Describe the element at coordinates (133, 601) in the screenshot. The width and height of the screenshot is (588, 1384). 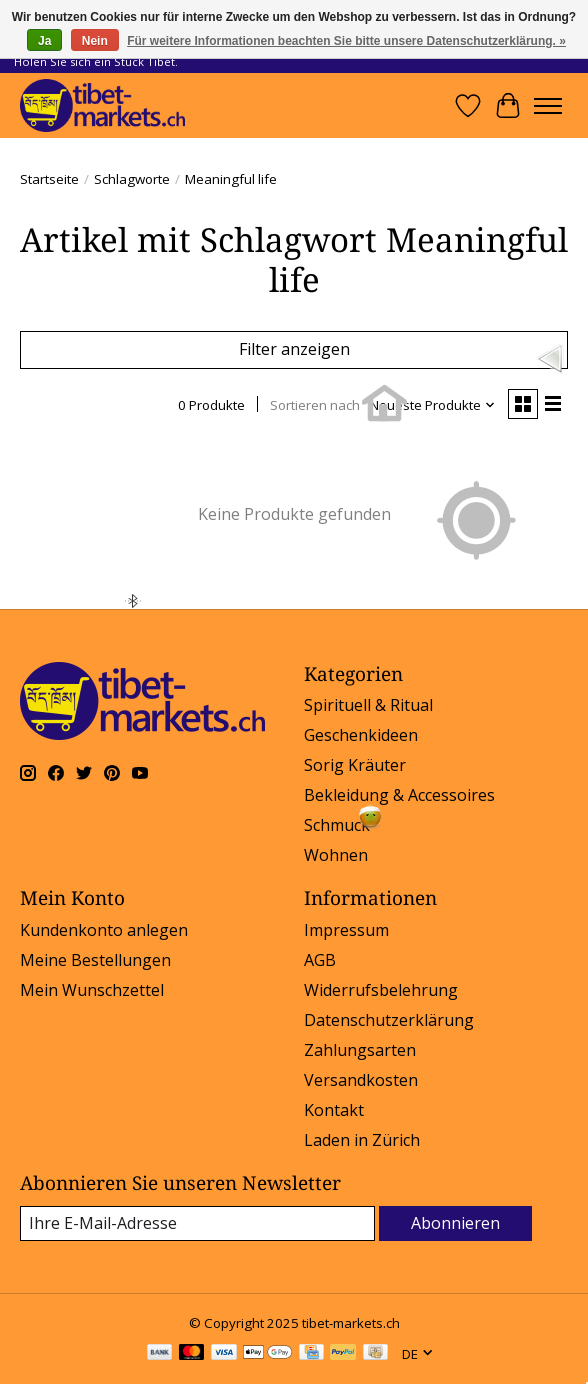
I see `bluetooth is enabled and active` at that location.